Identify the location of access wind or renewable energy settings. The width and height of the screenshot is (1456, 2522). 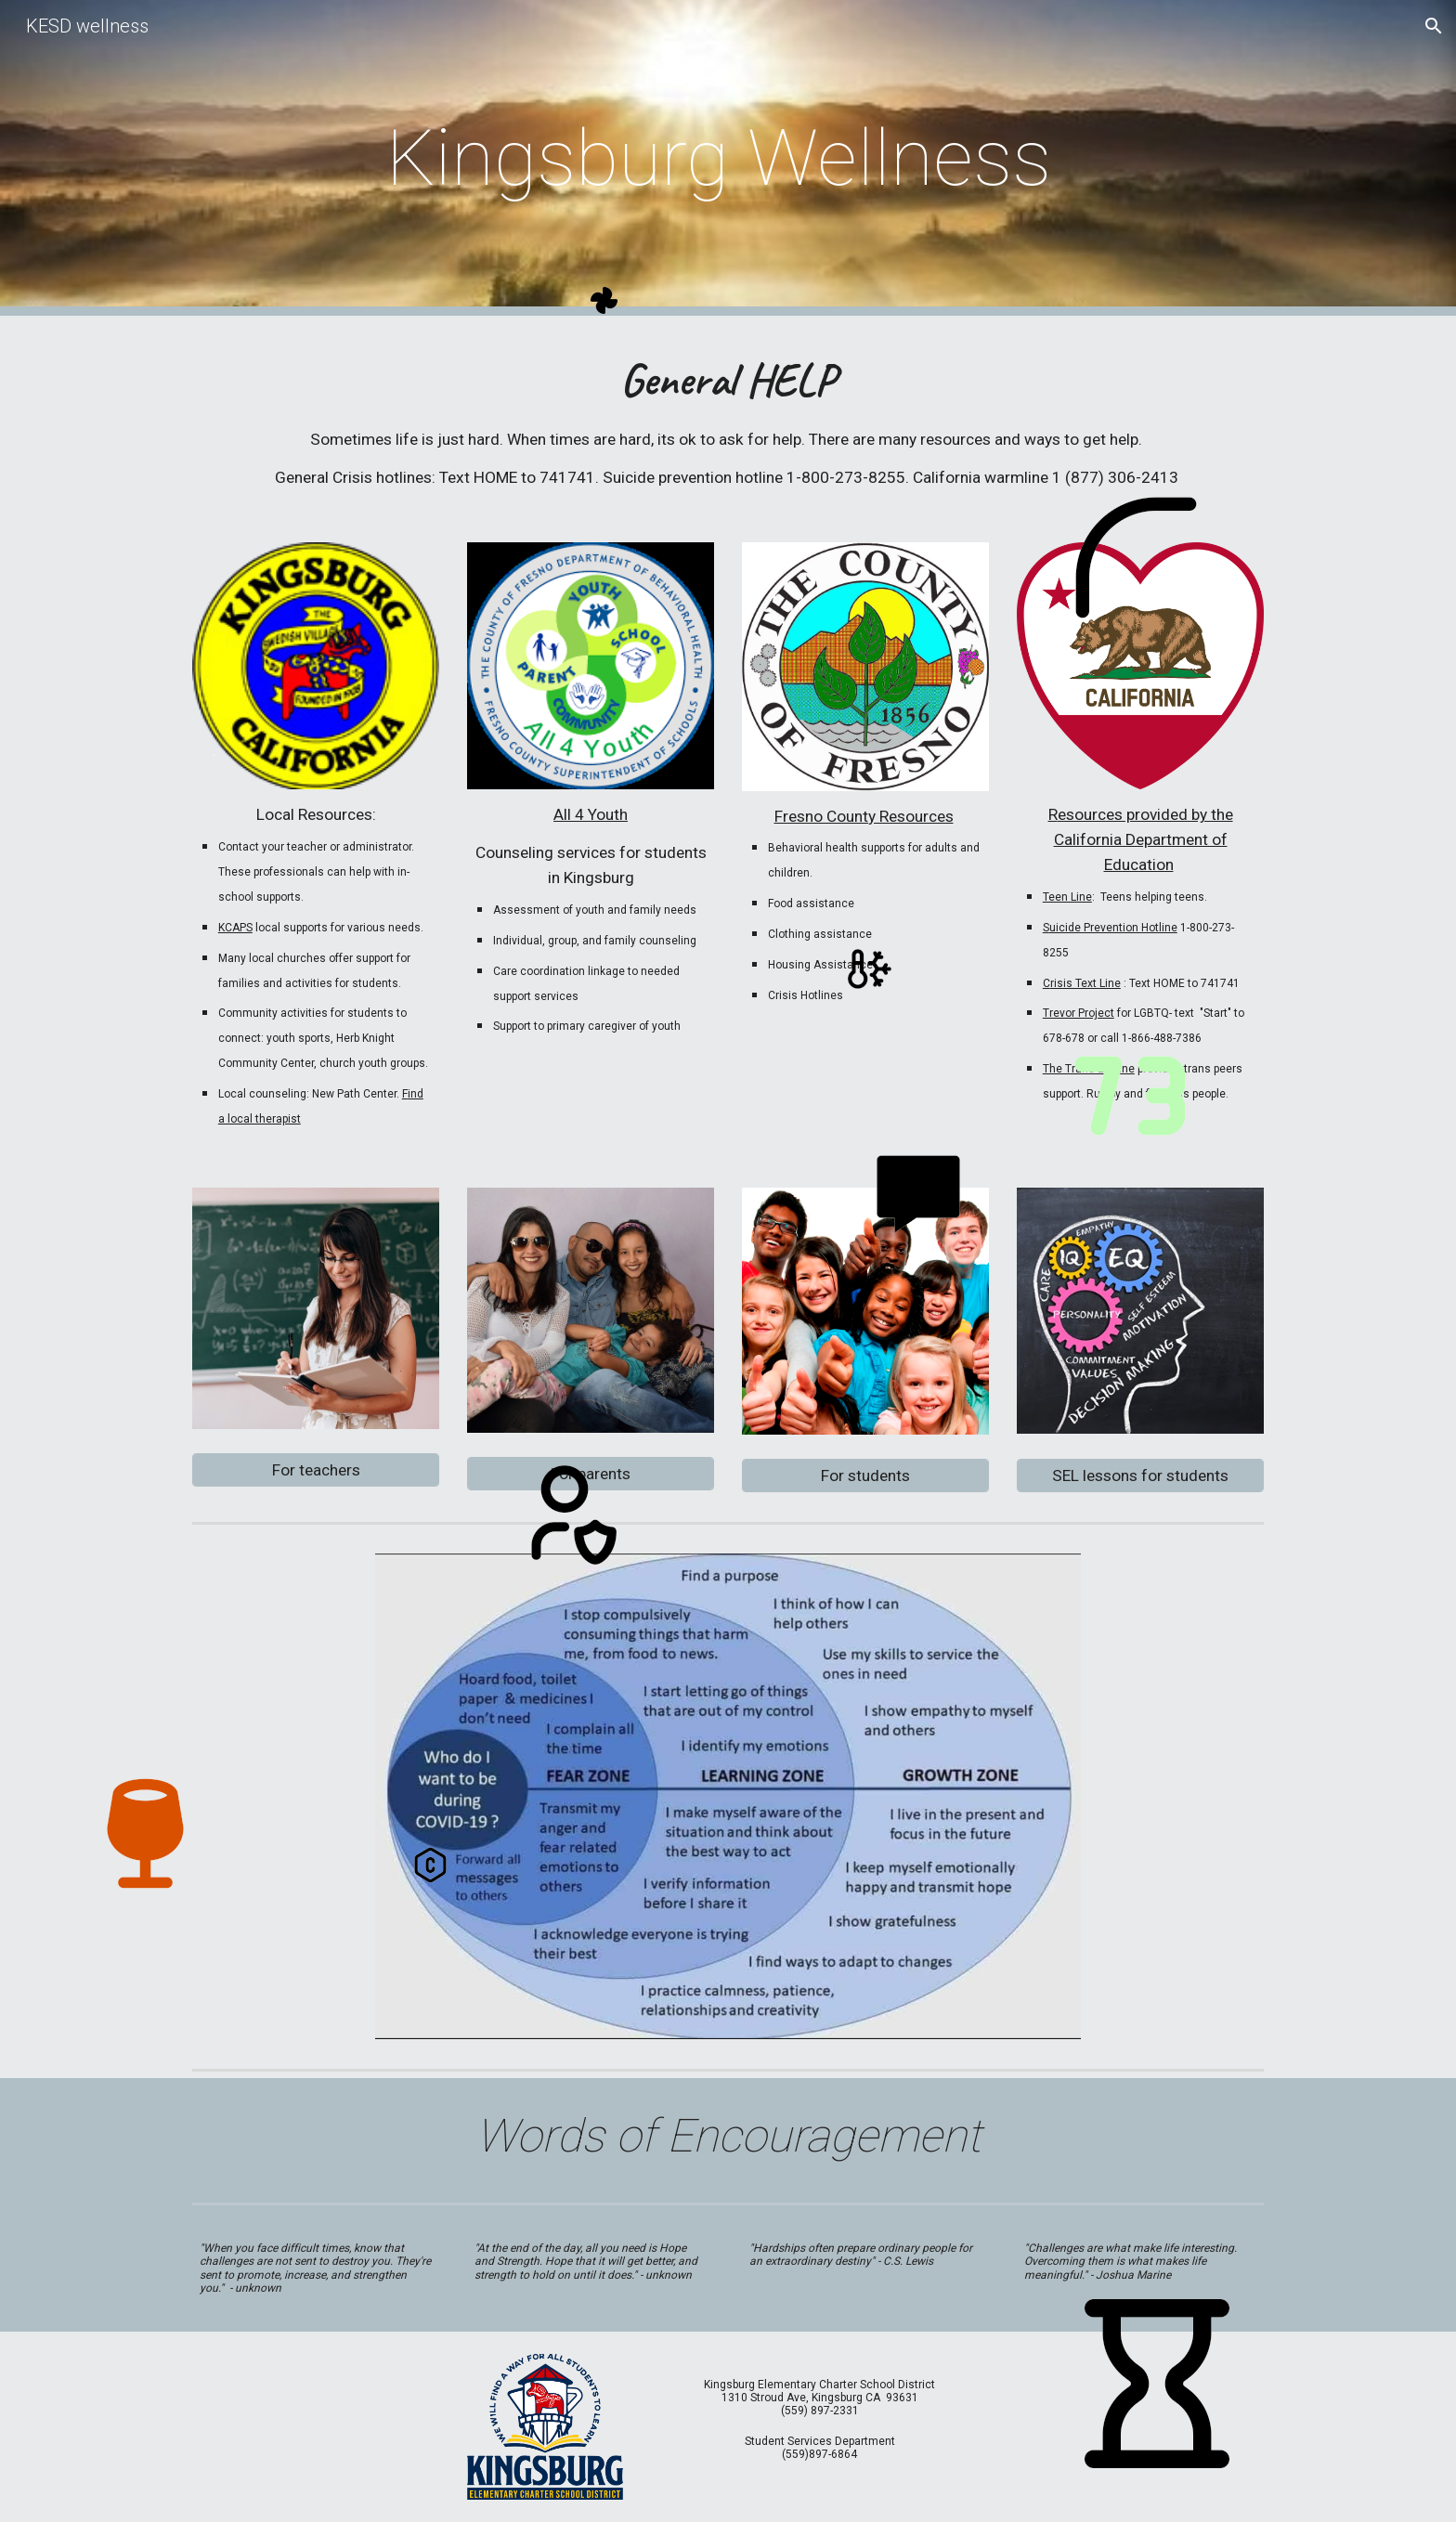
(604, 300).